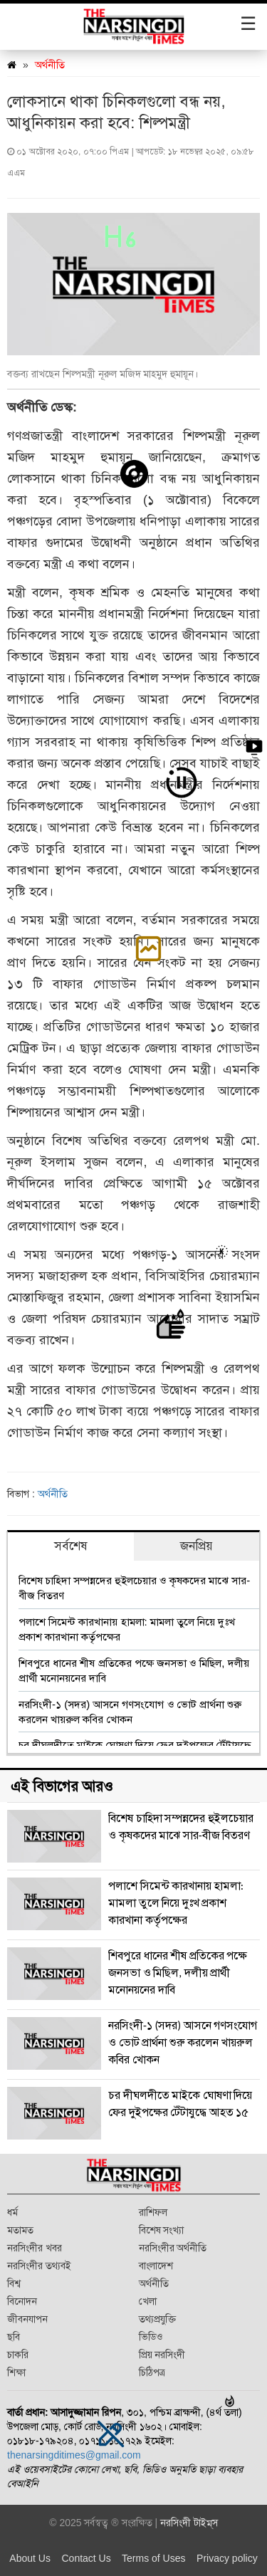  Describe the element at coordinates (229, 2401) in the screenshot. I see `view trending or popular content` at that location.